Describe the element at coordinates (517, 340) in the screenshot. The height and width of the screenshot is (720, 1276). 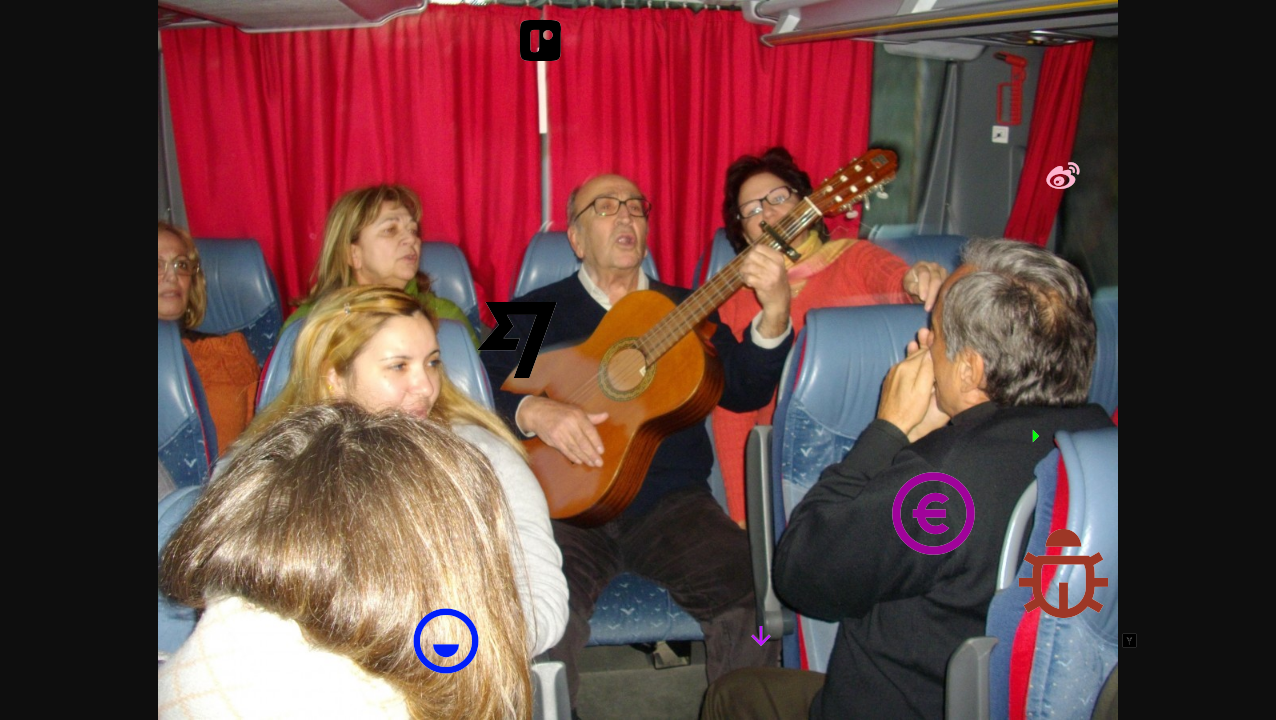
I see `open the Wise money transfer app` at that location.